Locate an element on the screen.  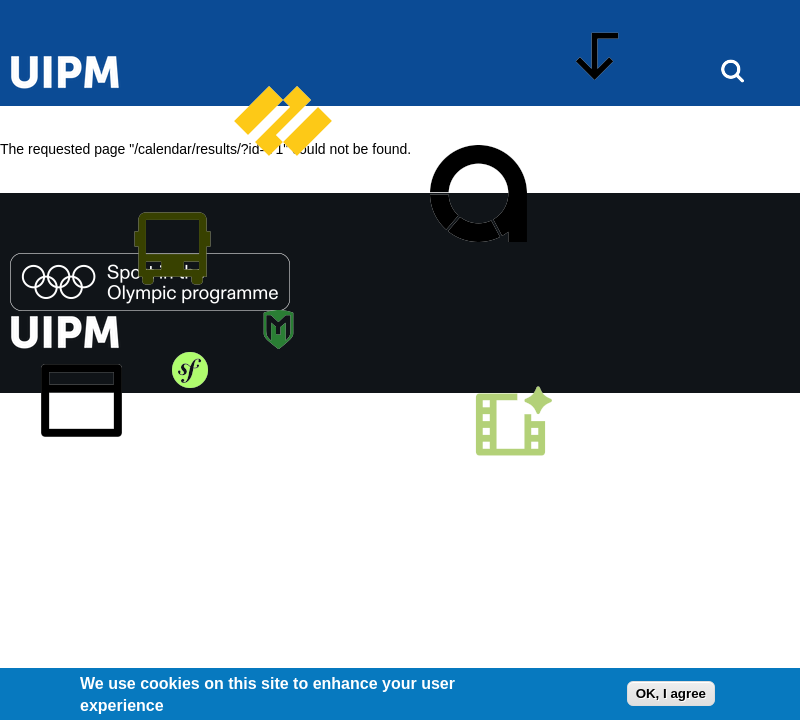
generate video content using AI is located at coordinates (510, 424).